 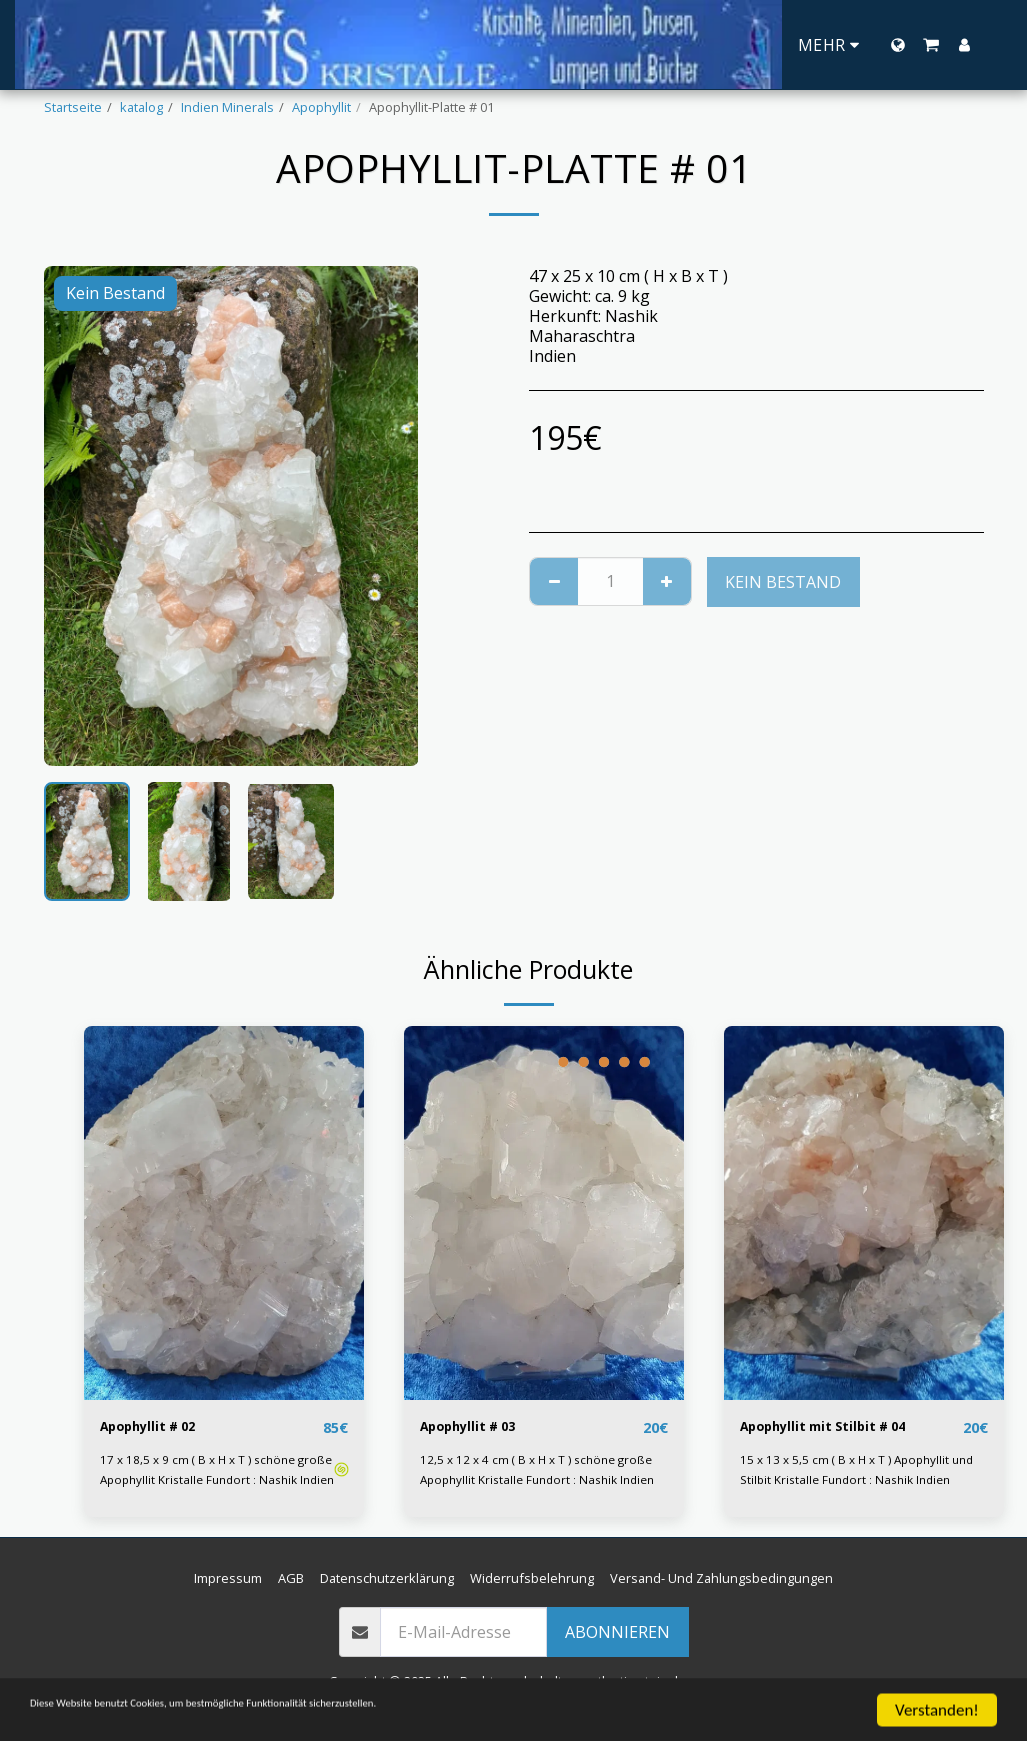 What do you see at coordinates (341, 1469) in the screenshot?
I see `identify a song with Shazam` at bounding box center [341, 1469].